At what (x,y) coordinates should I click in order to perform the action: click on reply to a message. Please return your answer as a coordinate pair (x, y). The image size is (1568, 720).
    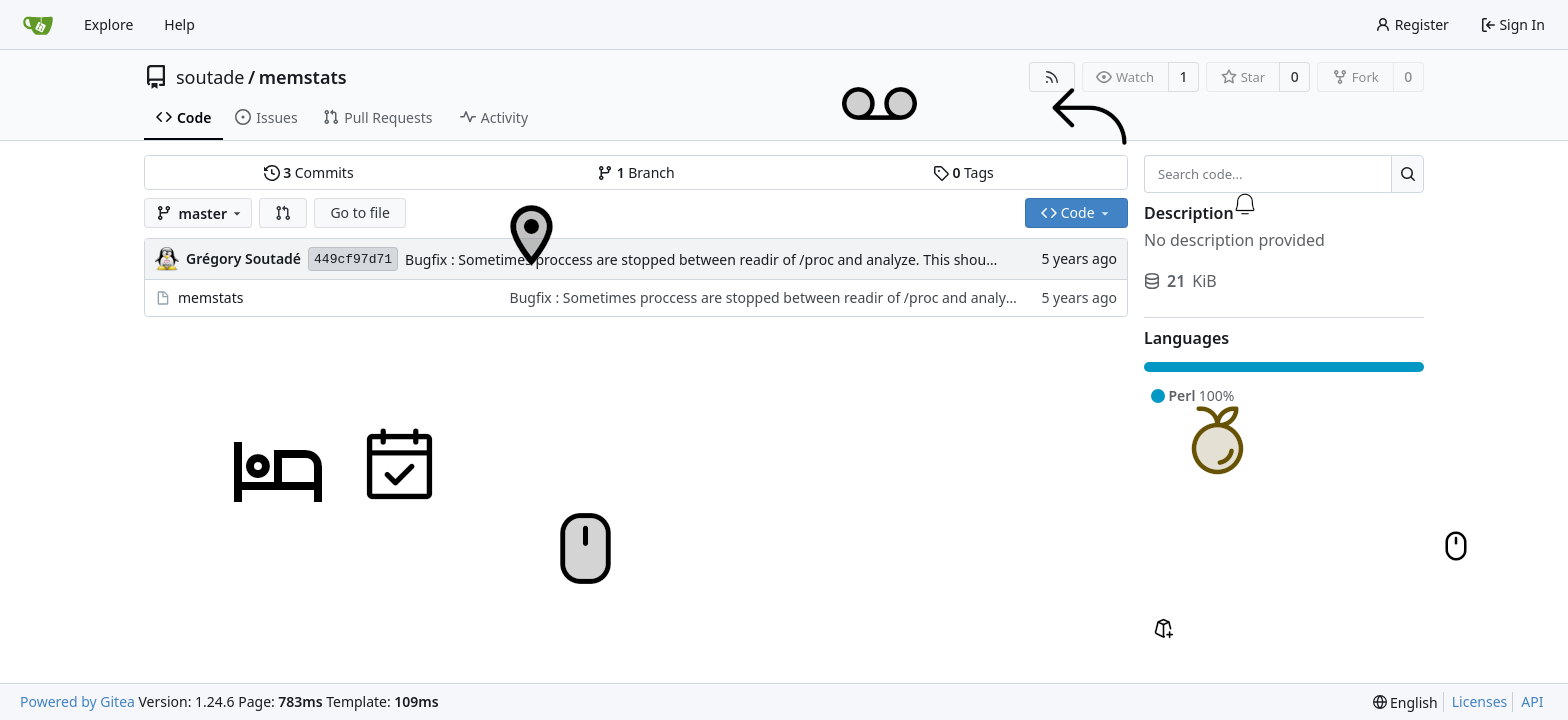
    Looking at the image, I should click on (1089, 116).